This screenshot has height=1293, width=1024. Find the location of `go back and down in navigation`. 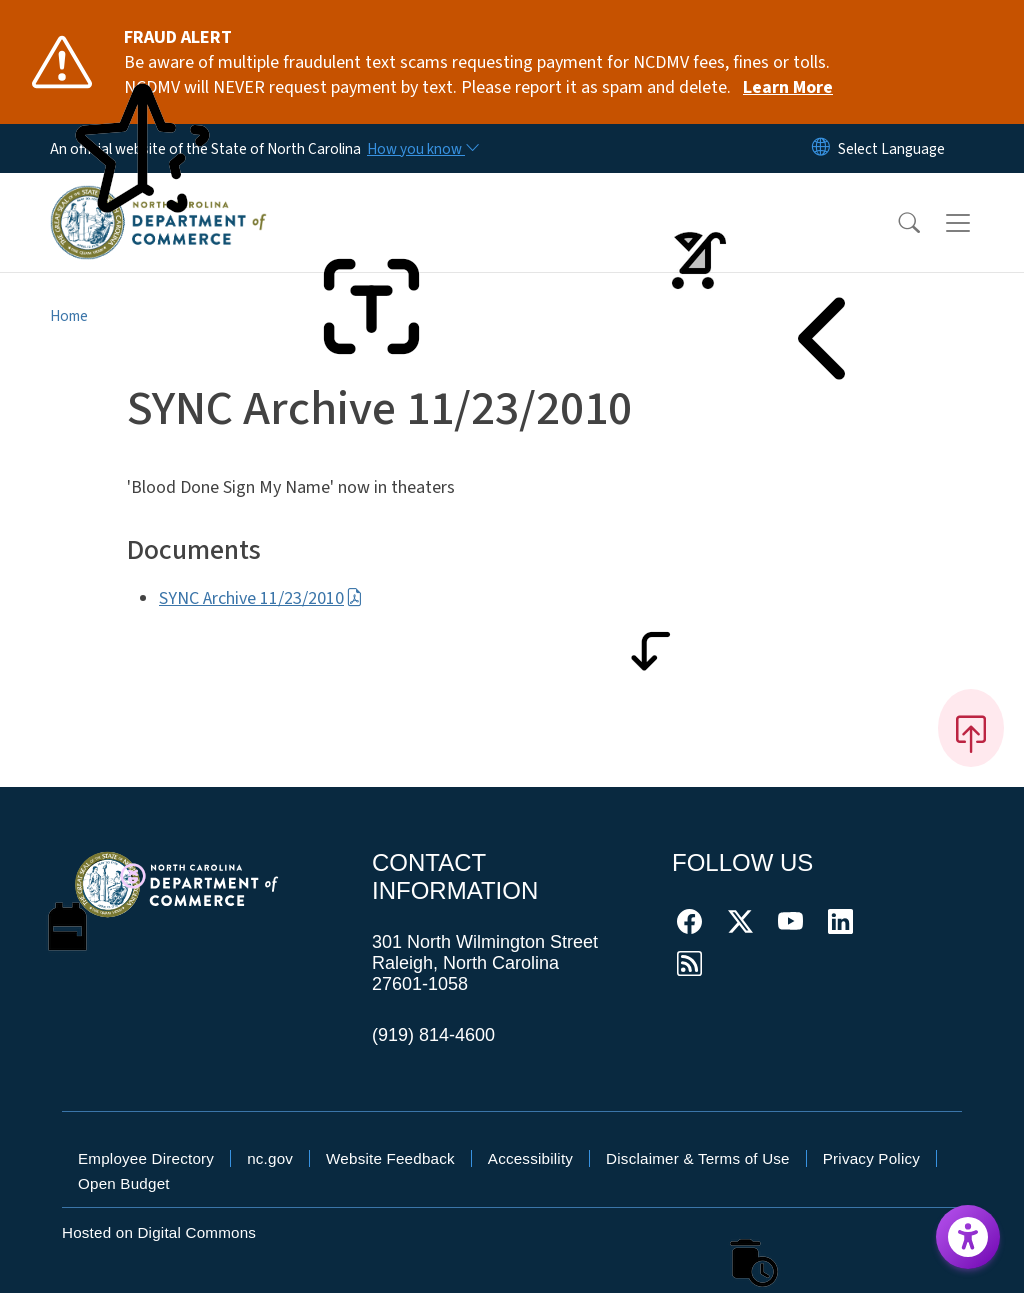

go back and down in navigation is located at coordinates (652, 650).